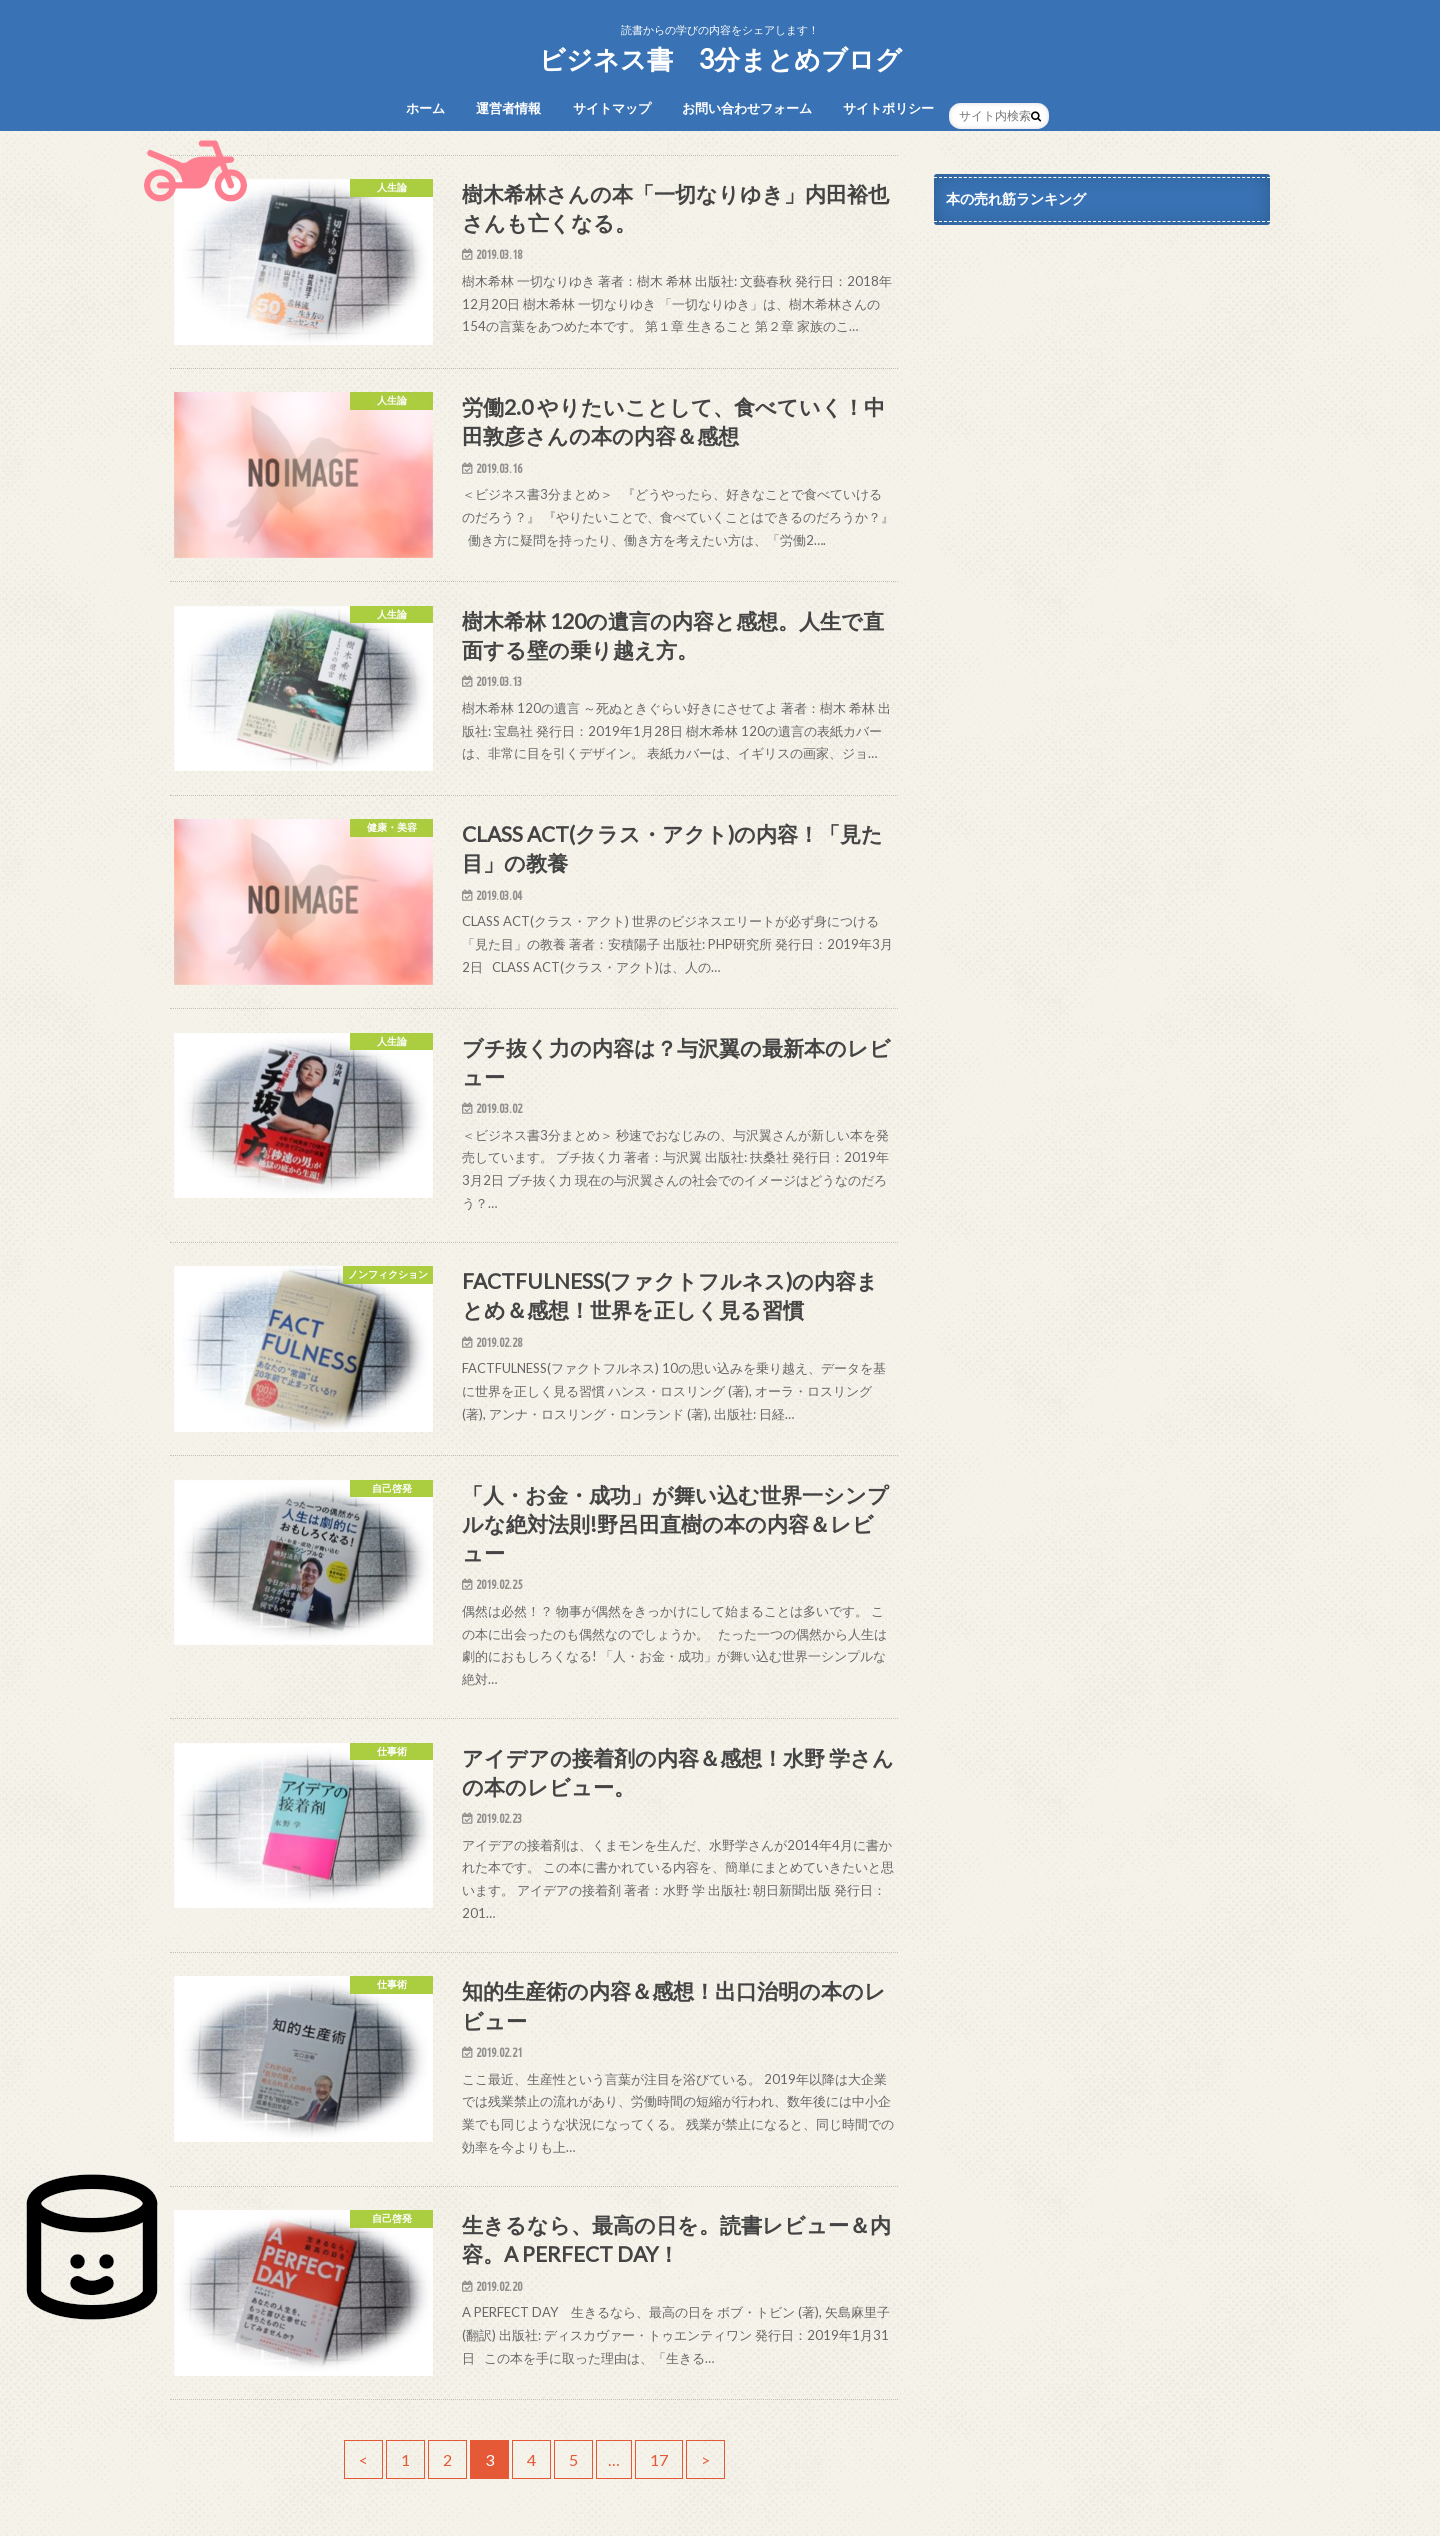  I want to click on indicates a healthy or happy database status, so click(92, 2247).